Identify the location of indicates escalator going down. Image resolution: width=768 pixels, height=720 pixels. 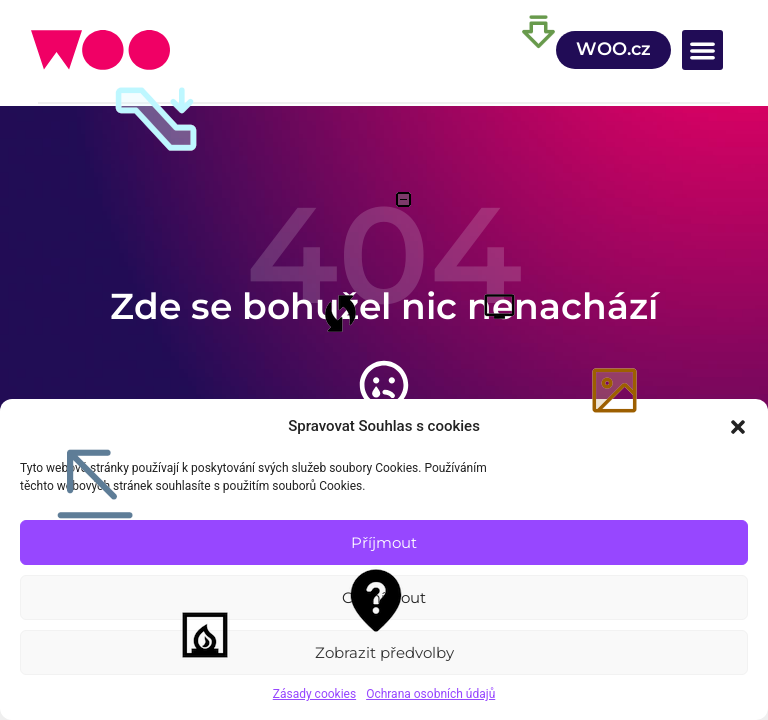
(156, 119).